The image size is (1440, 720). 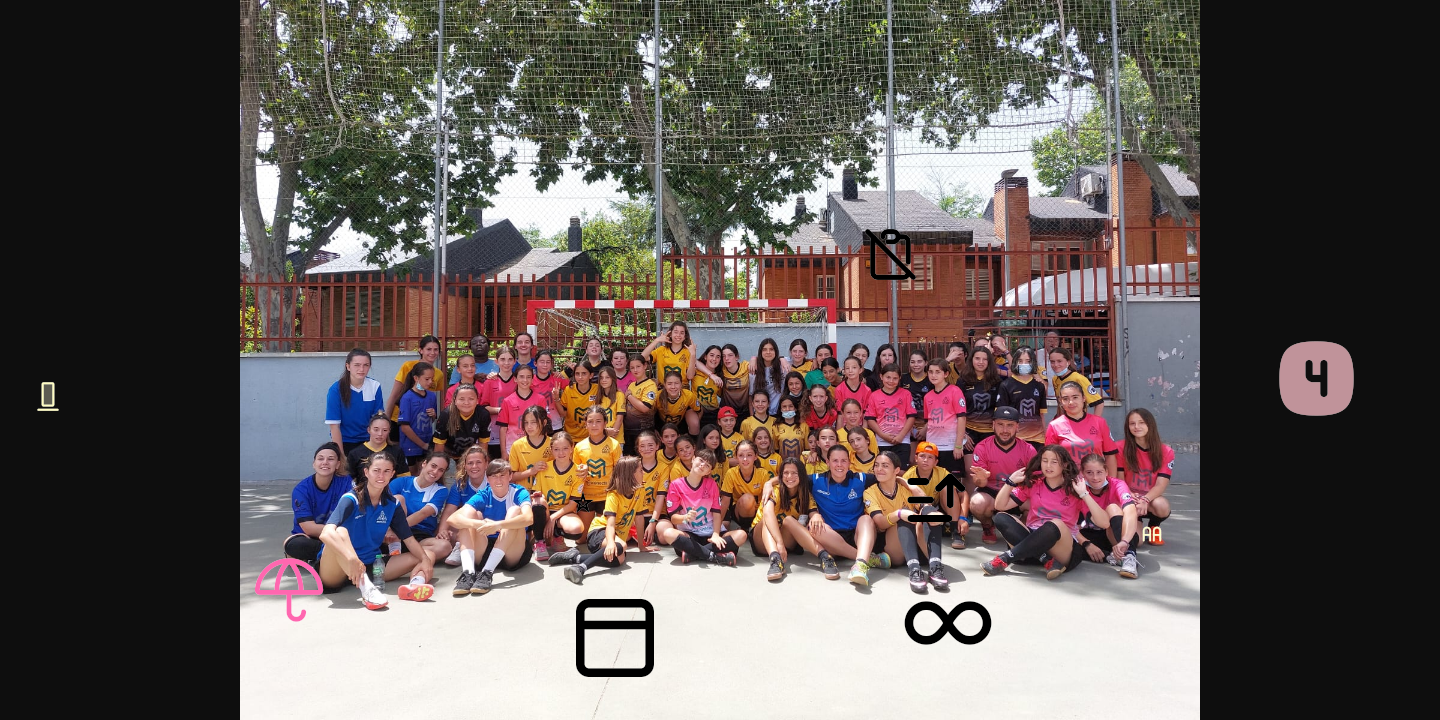 I want to click on indicates unlimited or infinite content, so click(x=948, y=623).